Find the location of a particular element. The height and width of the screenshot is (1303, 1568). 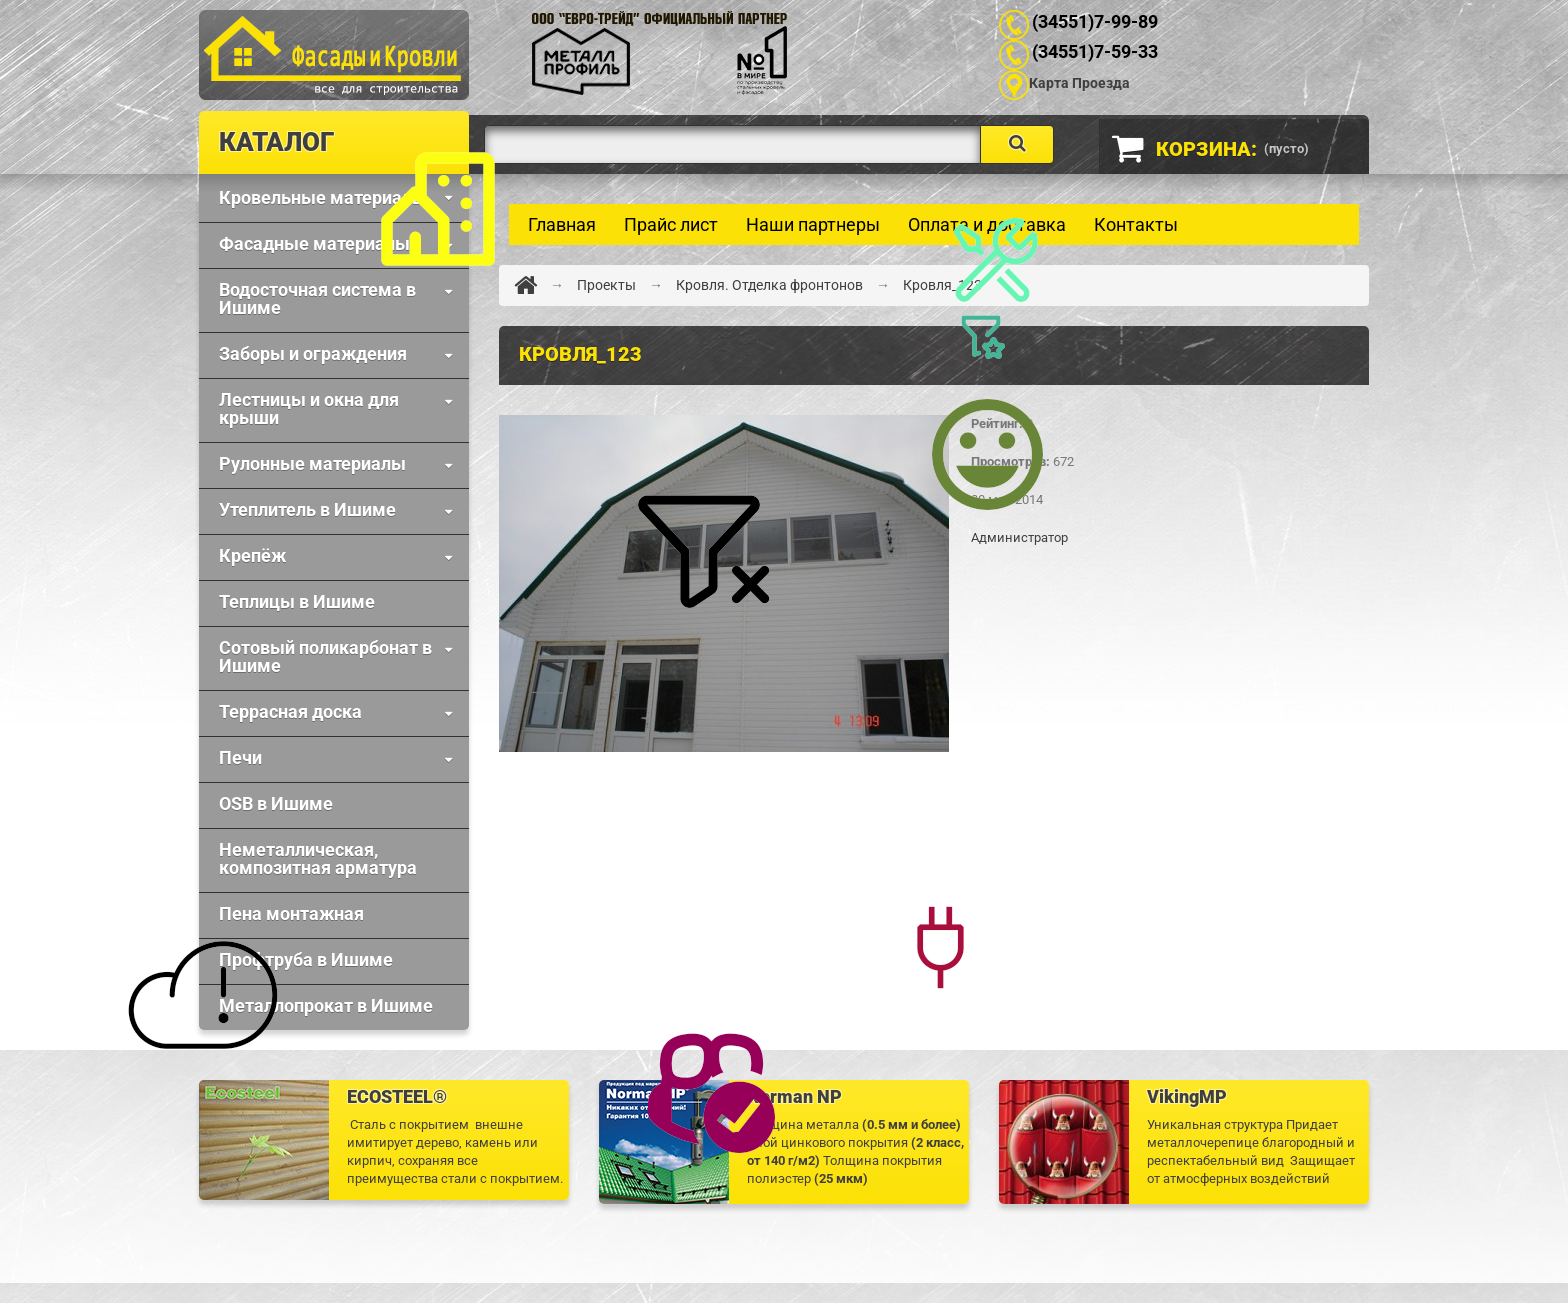

view community or residential buildings is located at coordinates (438, 209).